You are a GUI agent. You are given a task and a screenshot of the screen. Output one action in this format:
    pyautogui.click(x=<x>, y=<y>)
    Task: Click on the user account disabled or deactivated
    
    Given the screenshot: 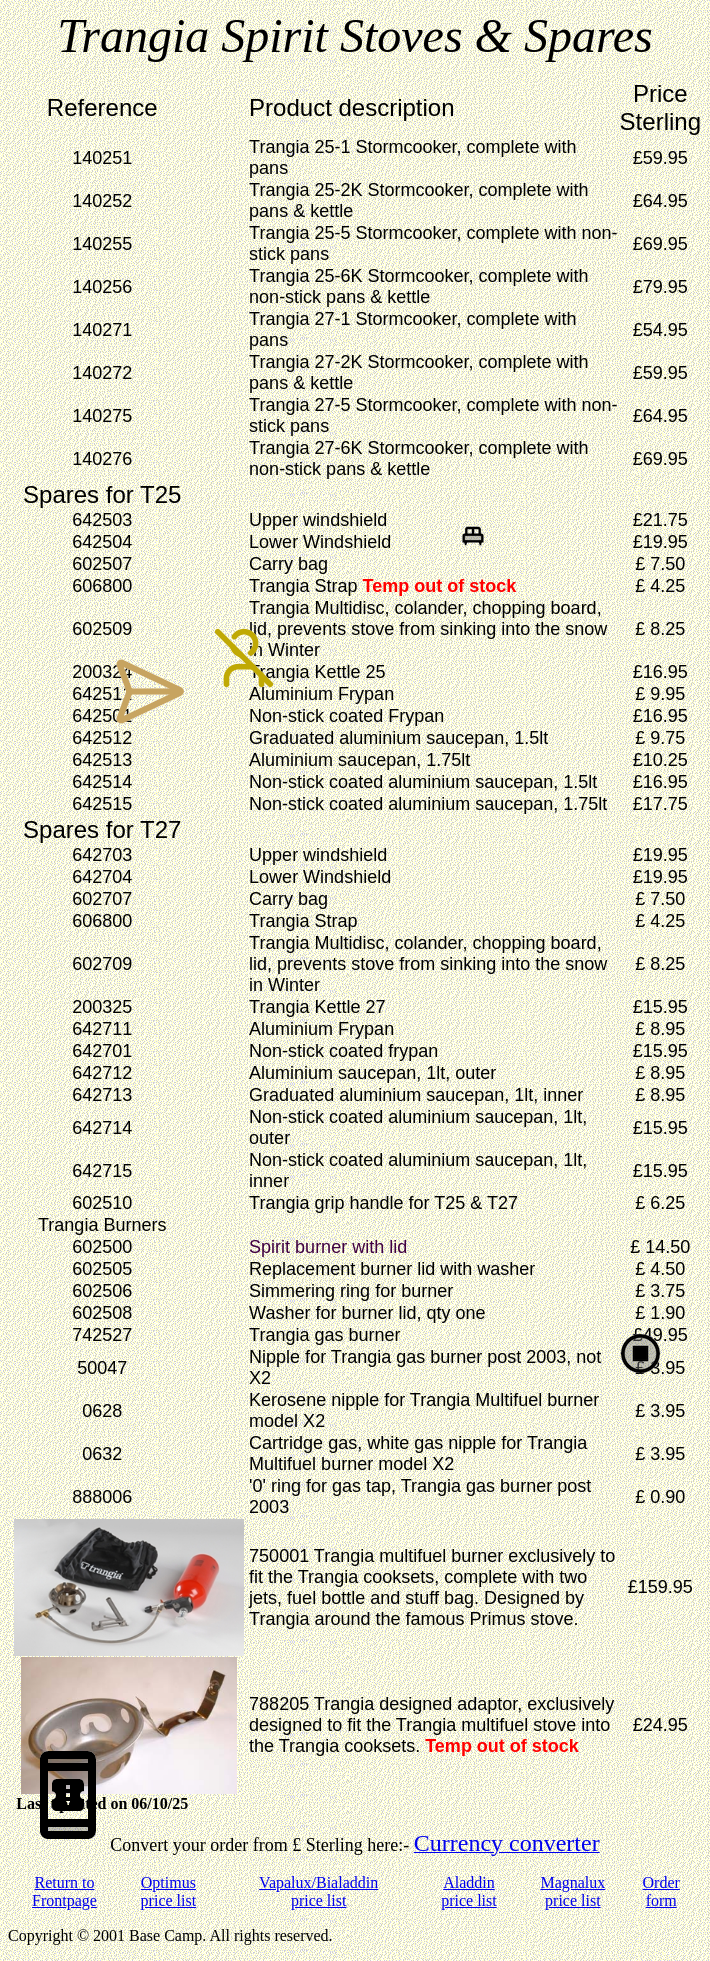 What is the action you would take?
    pyautogui.click(x=244, y=658)
    